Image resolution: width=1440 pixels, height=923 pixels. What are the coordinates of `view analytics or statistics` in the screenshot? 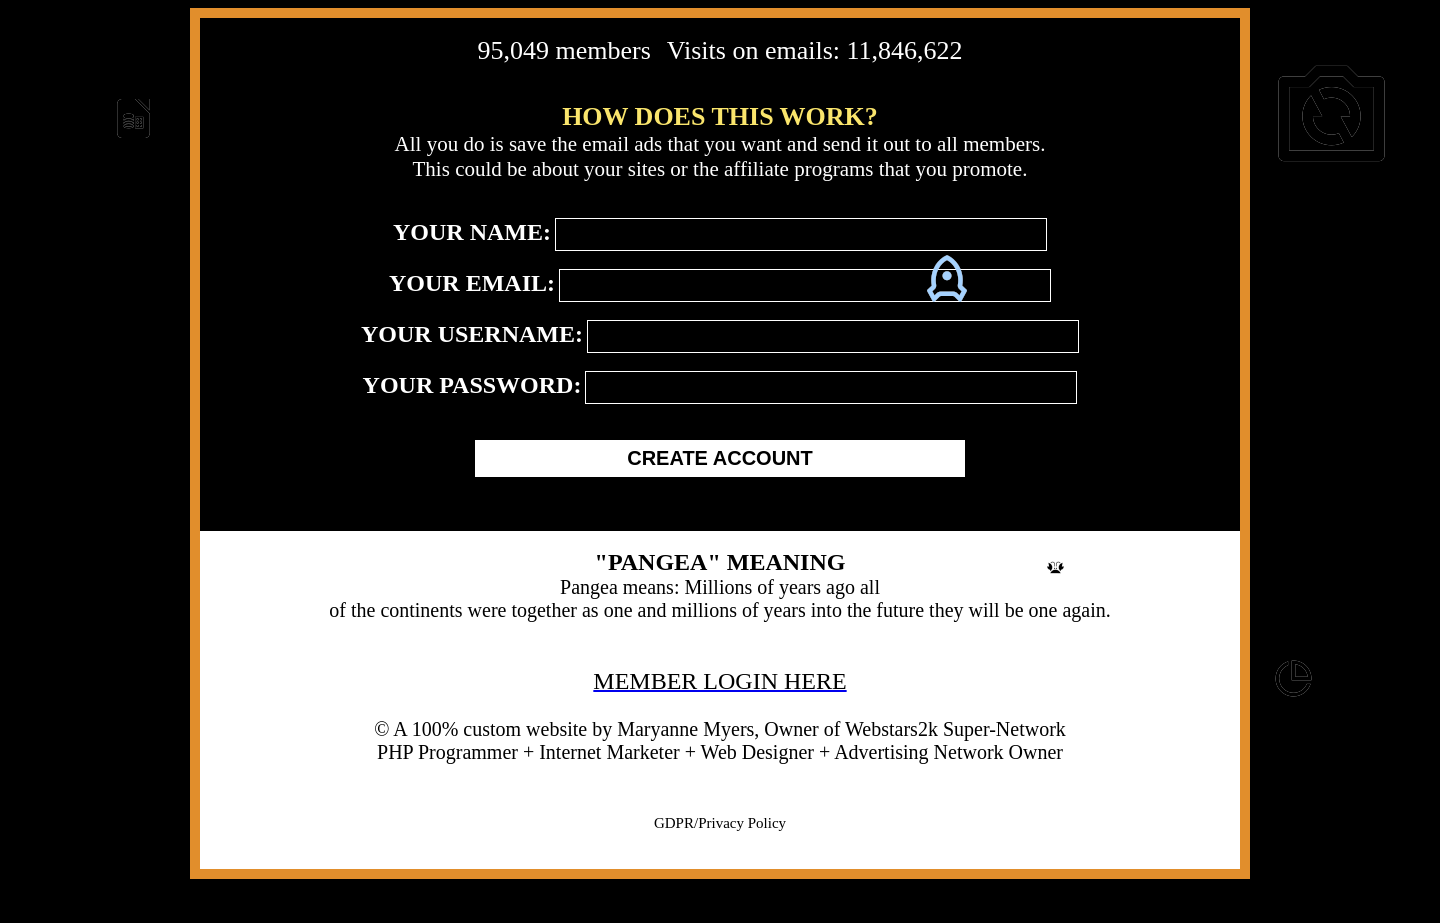 It's located at (1293, 678).